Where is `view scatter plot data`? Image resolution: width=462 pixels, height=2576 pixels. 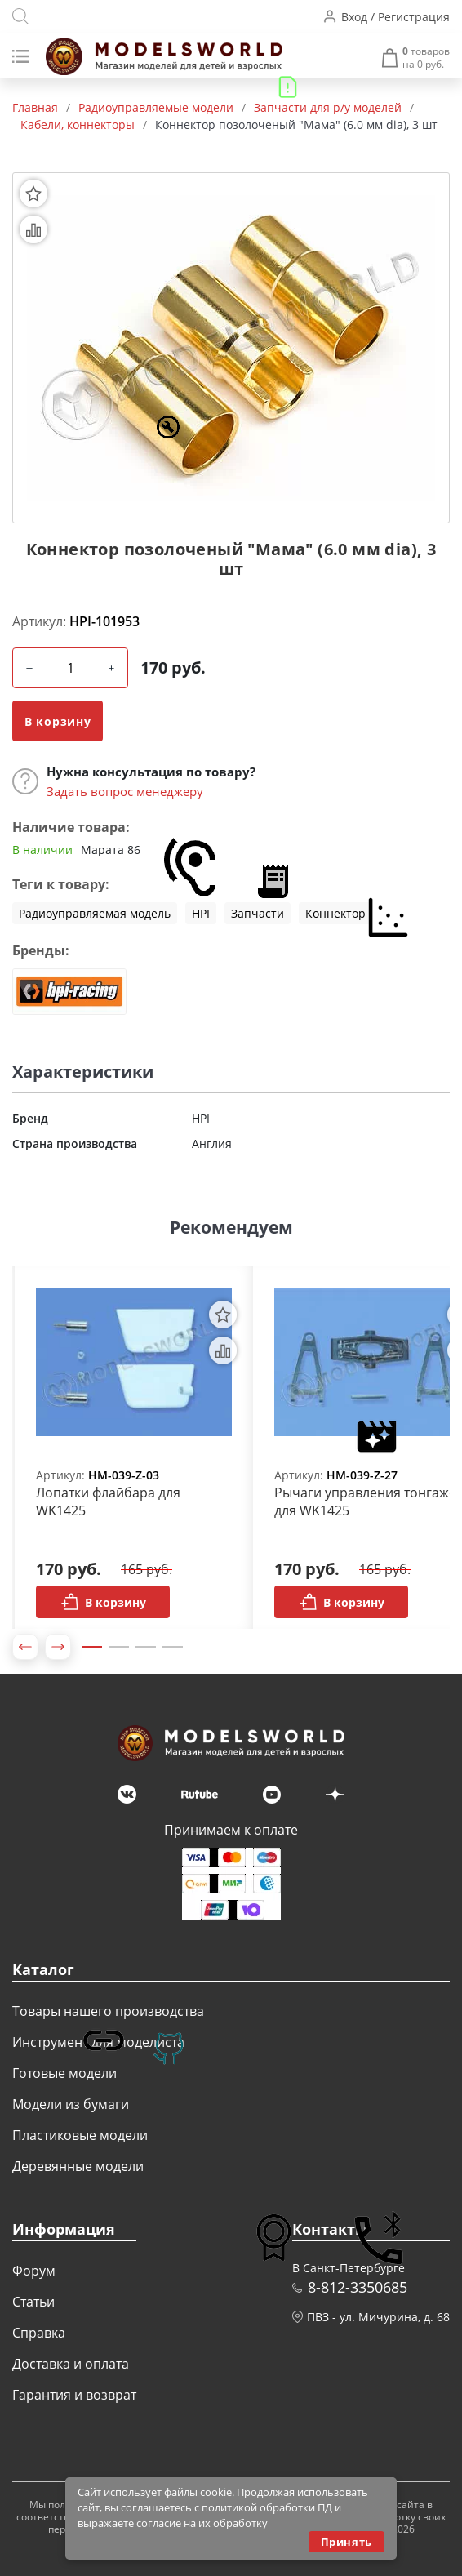 view scatter plot data is located at coordinates (388, 917).